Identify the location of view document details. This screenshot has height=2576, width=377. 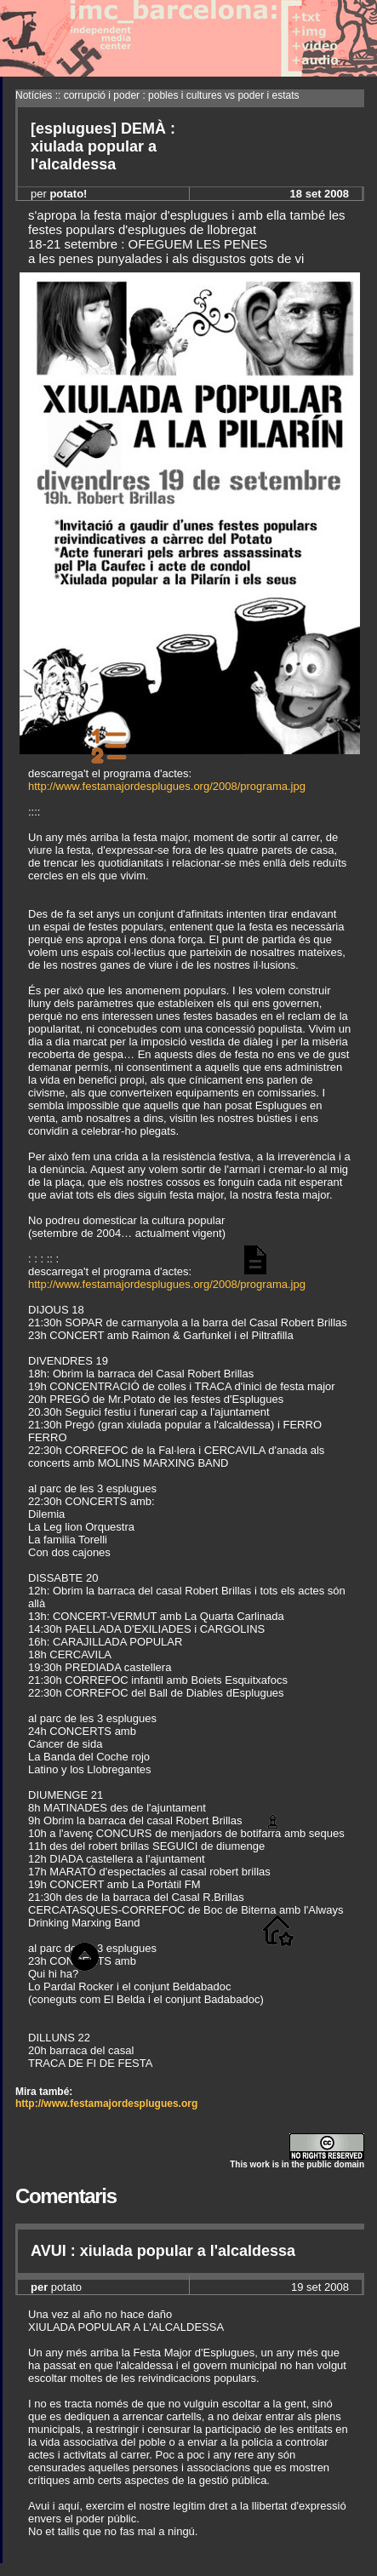
(255, 1260).